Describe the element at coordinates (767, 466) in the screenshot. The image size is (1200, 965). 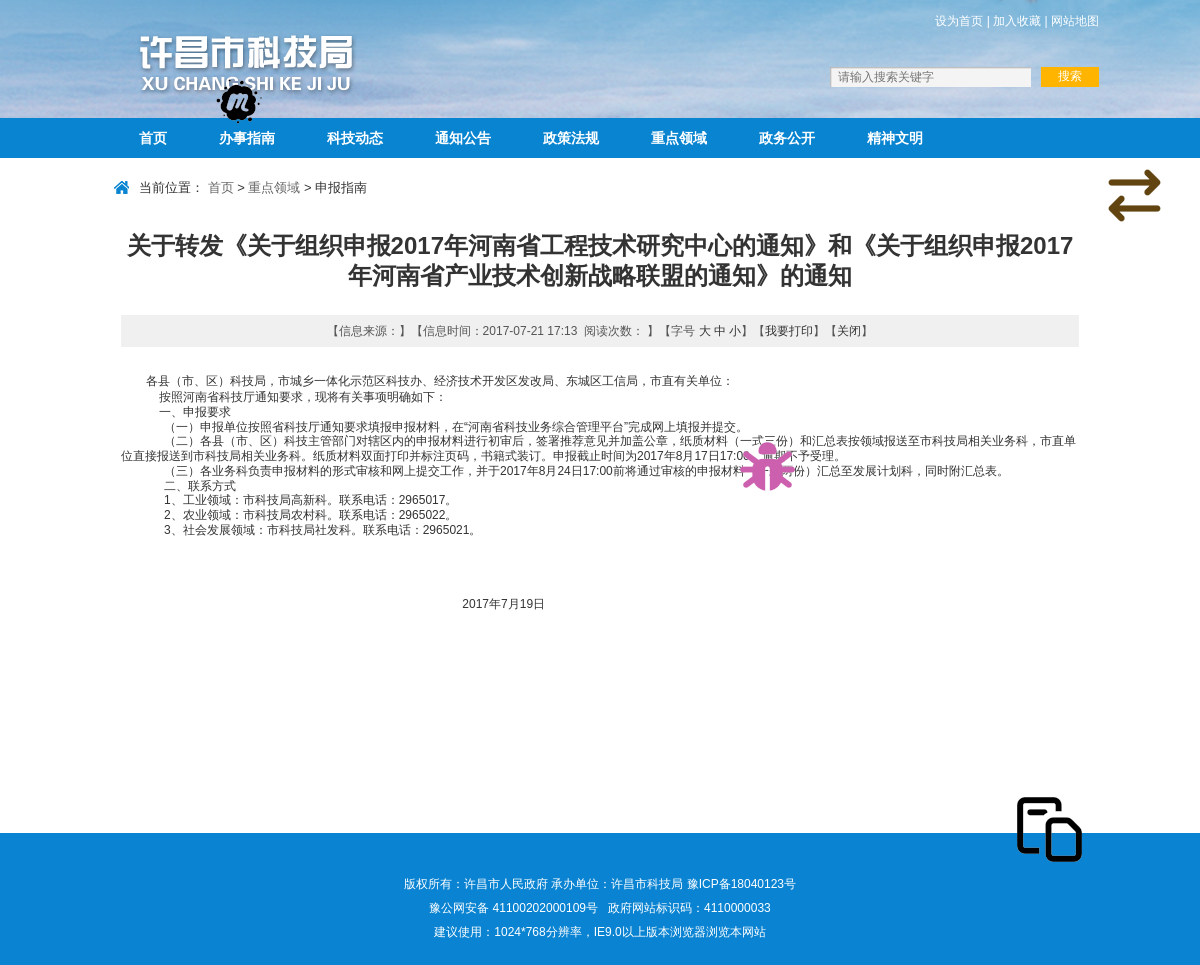
I see `report a bug or issue` at that location.